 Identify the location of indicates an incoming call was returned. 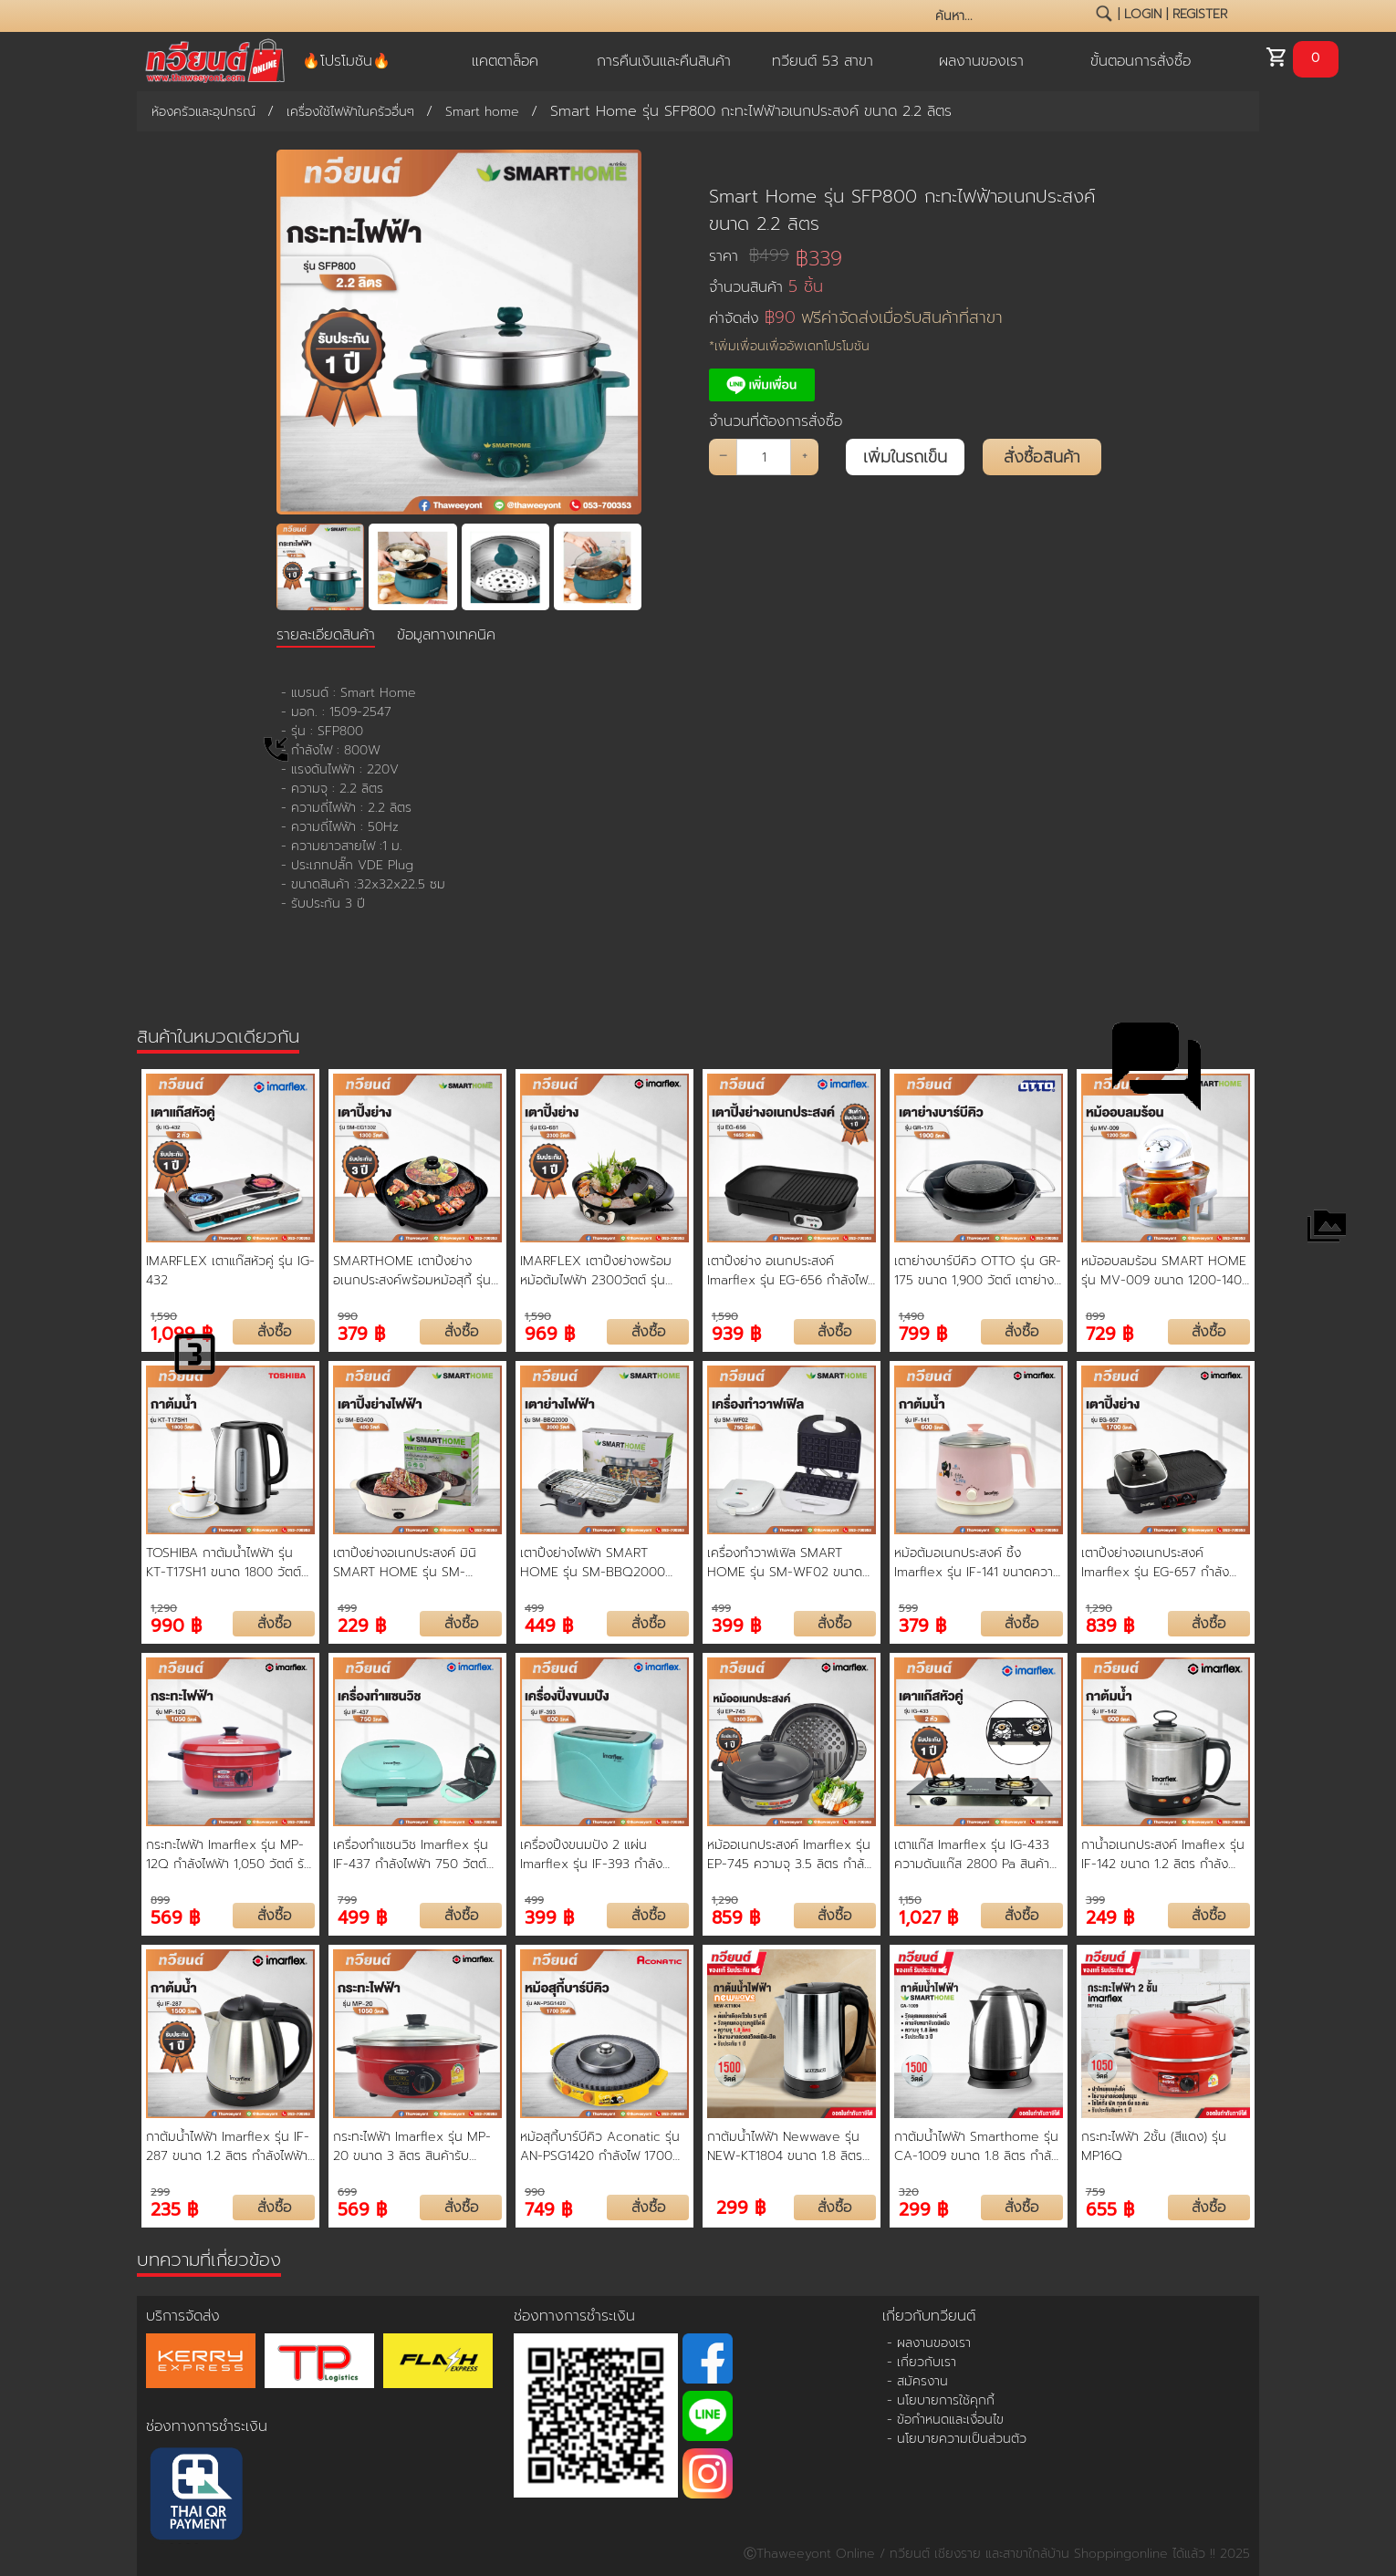
(276, 749).